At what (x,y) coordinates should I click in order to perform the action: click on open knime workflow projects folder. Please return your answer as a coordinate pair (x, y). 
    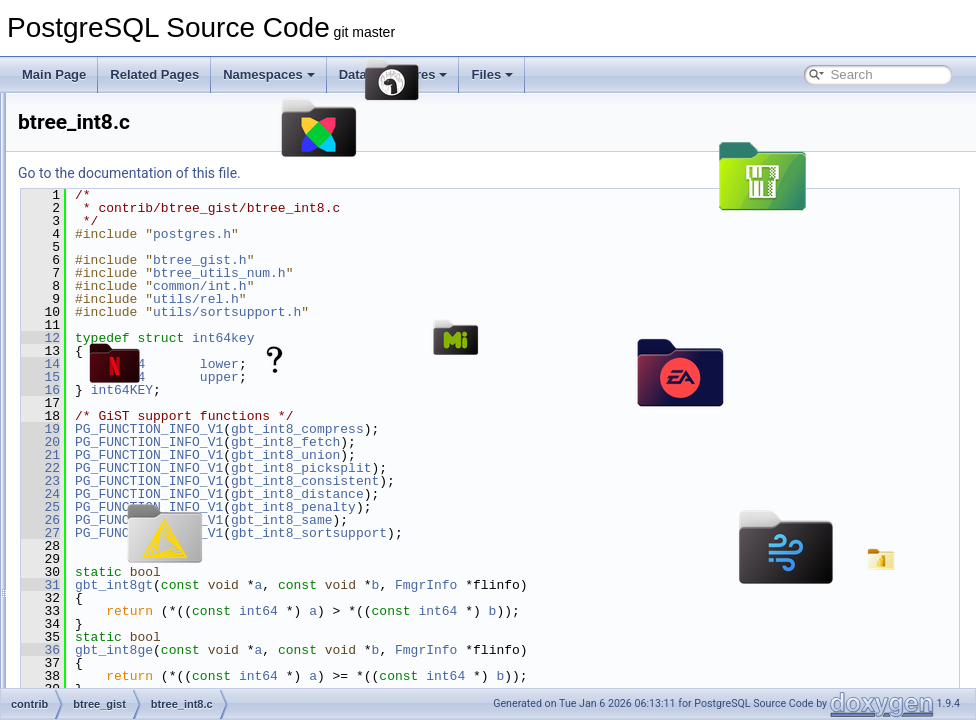
    Looking at the image, I should click on (164, 535).